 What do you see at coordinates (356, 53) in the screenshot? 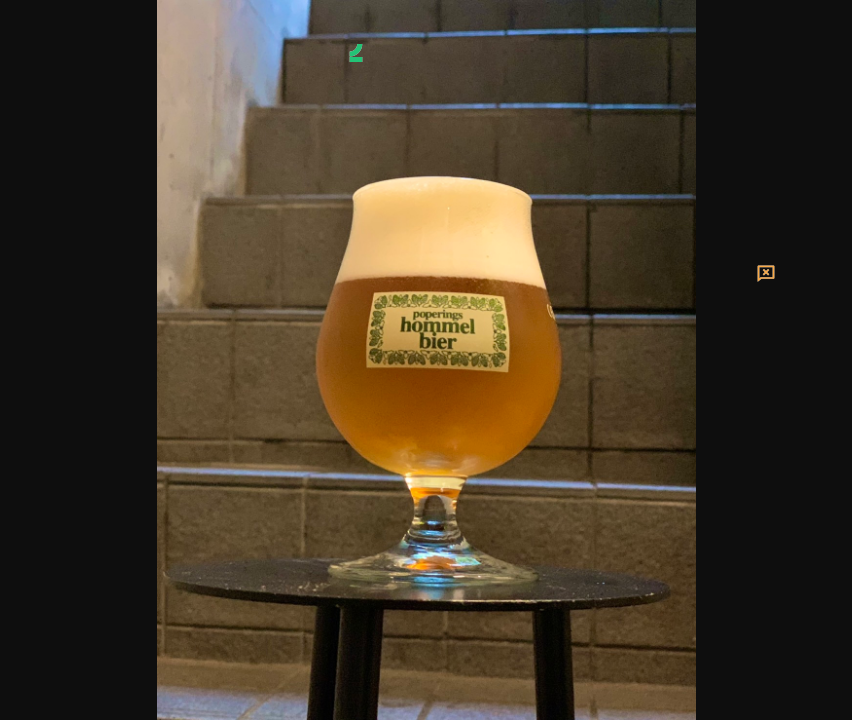
I see `embark studios logo` at bounding box center [356, 53].